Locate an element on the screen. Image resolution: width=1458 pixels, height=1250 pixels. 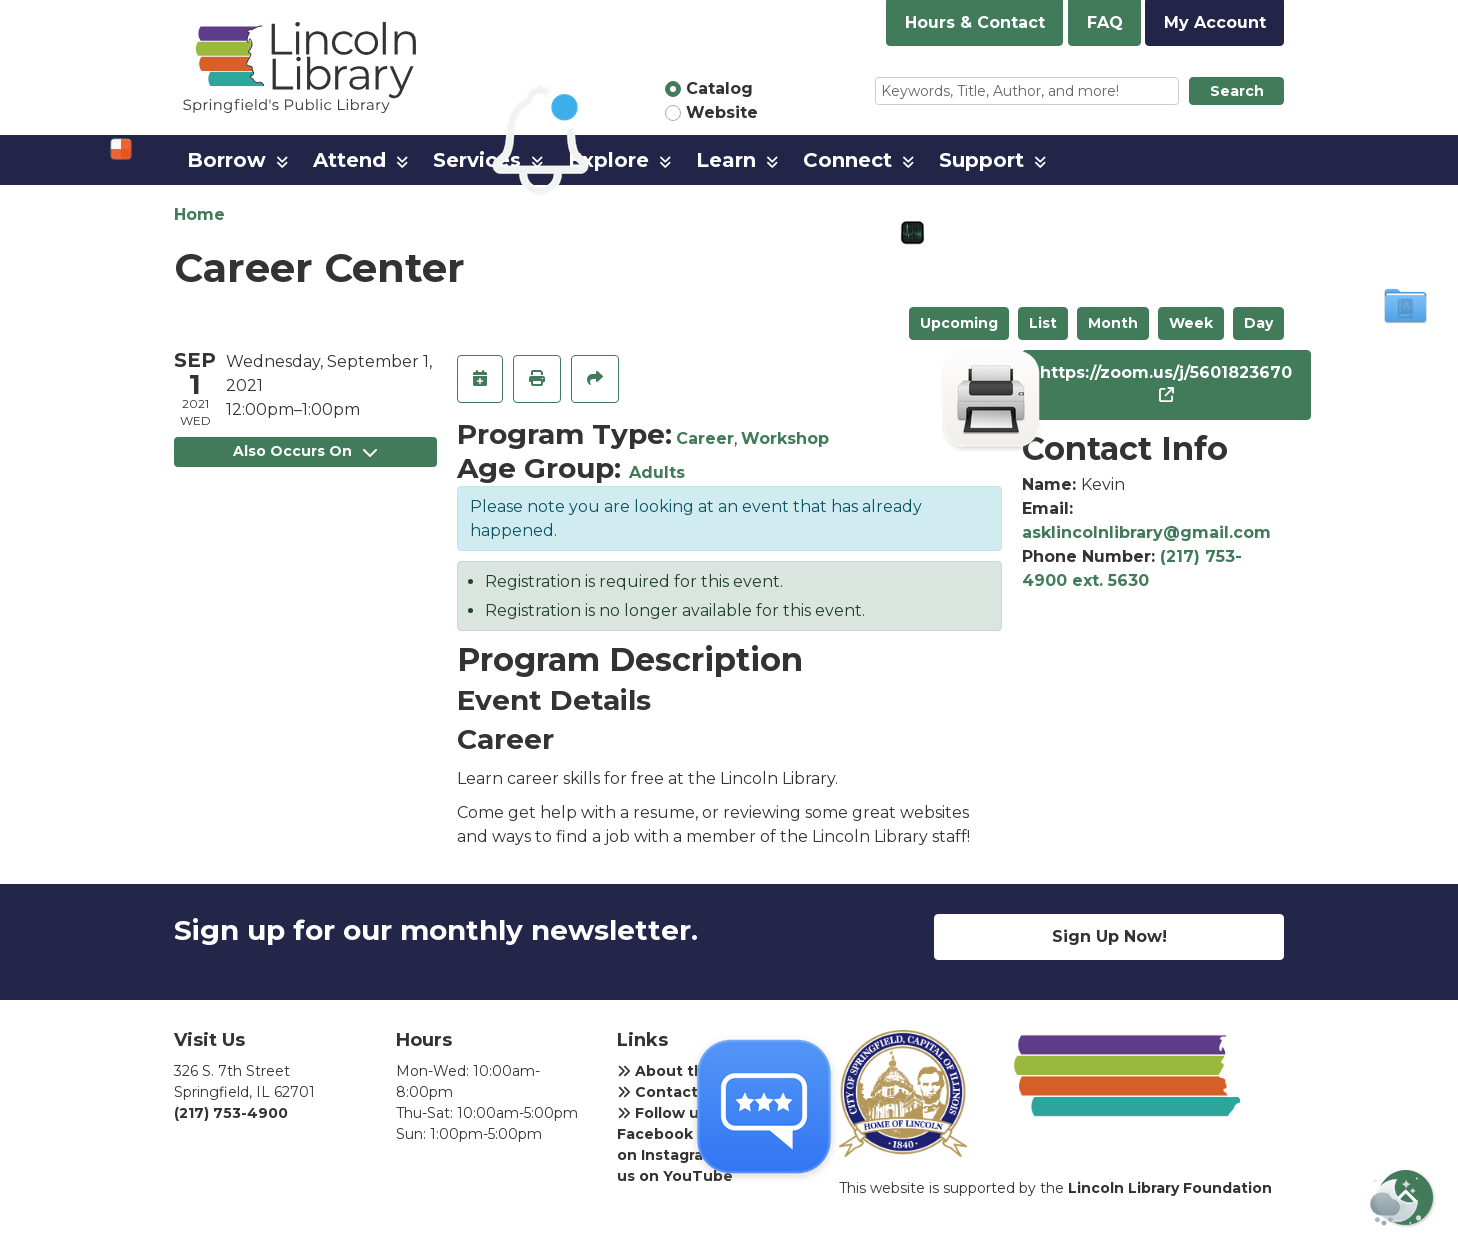
open printer settings and preferences is located at coordinates (991, 399).